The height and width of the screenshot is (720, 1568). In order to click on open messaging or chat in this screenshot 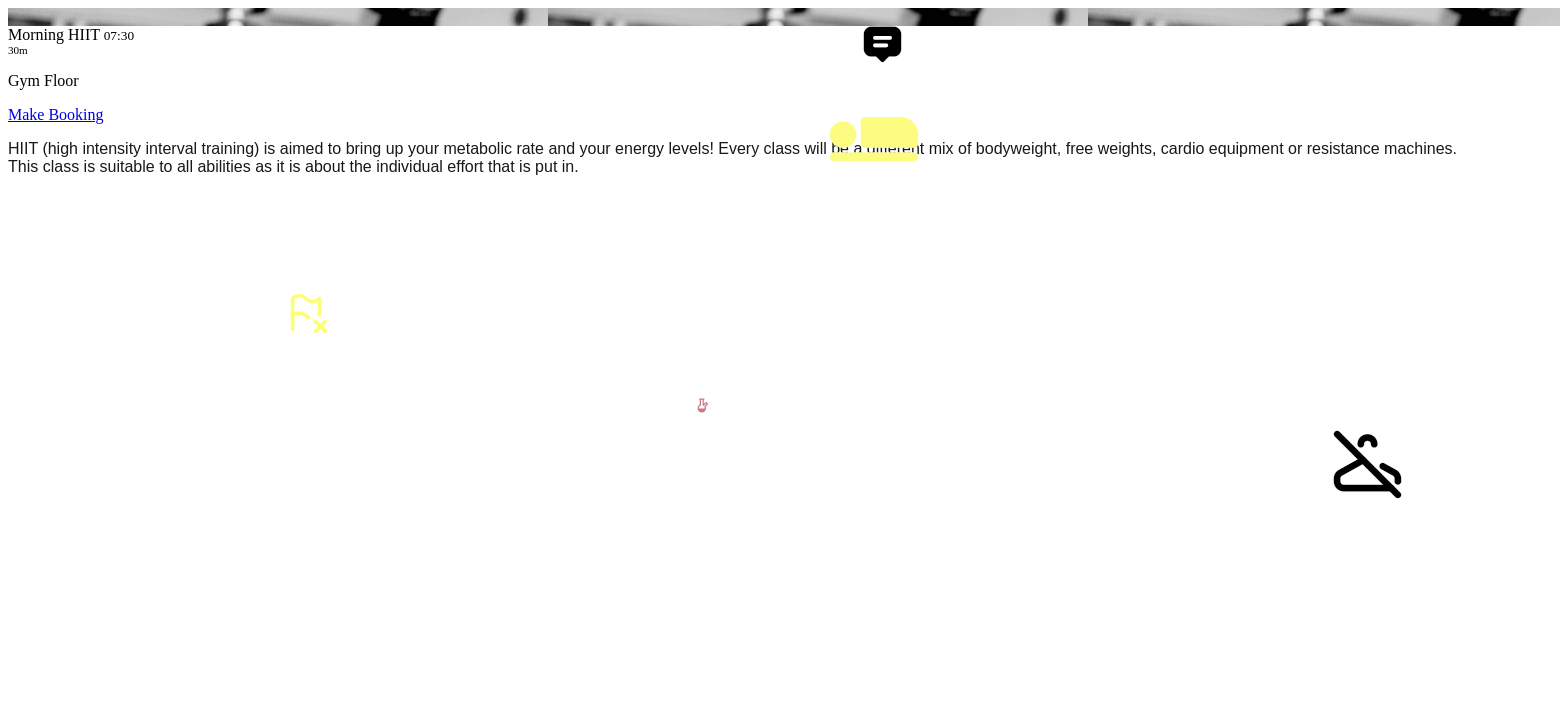, I will do `click(882, 43)`.